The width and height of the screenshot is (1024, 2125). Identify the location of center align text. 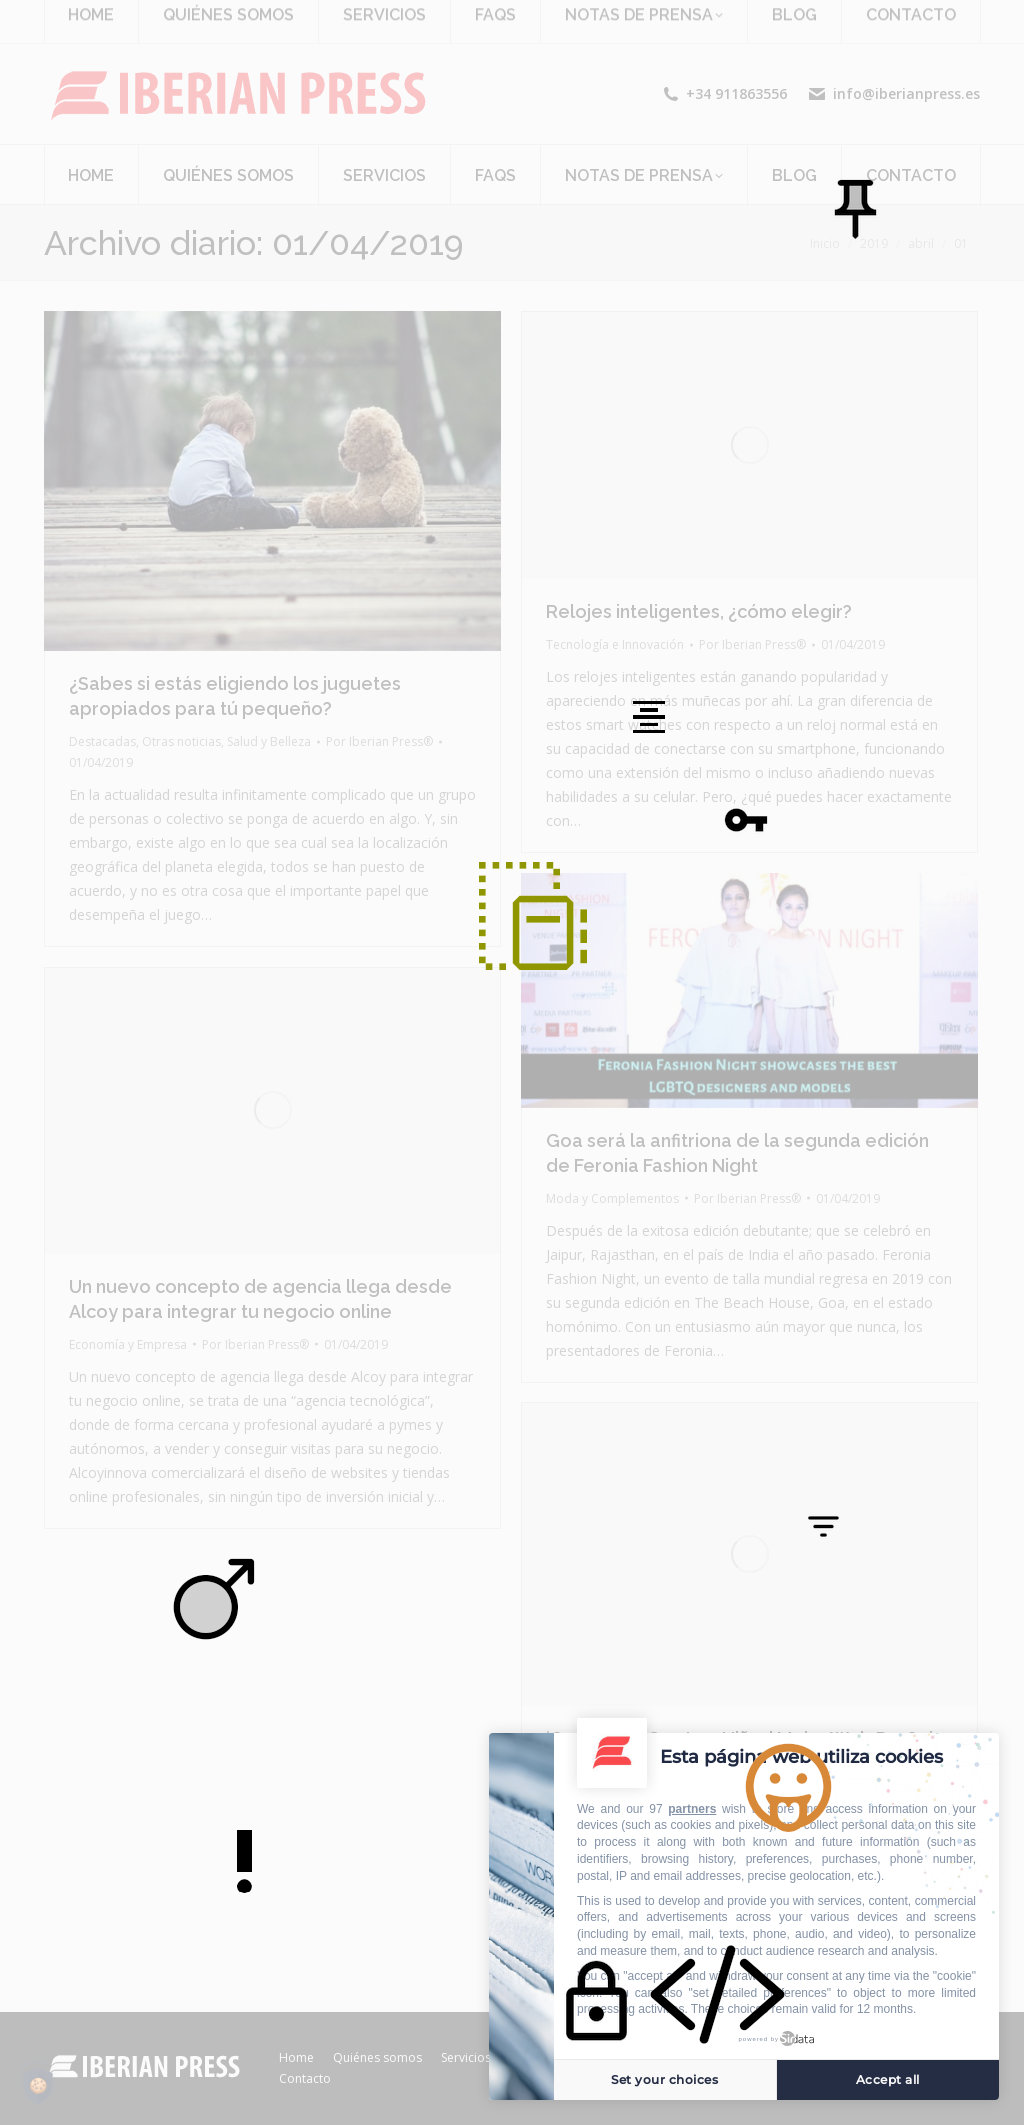
(649, 717).